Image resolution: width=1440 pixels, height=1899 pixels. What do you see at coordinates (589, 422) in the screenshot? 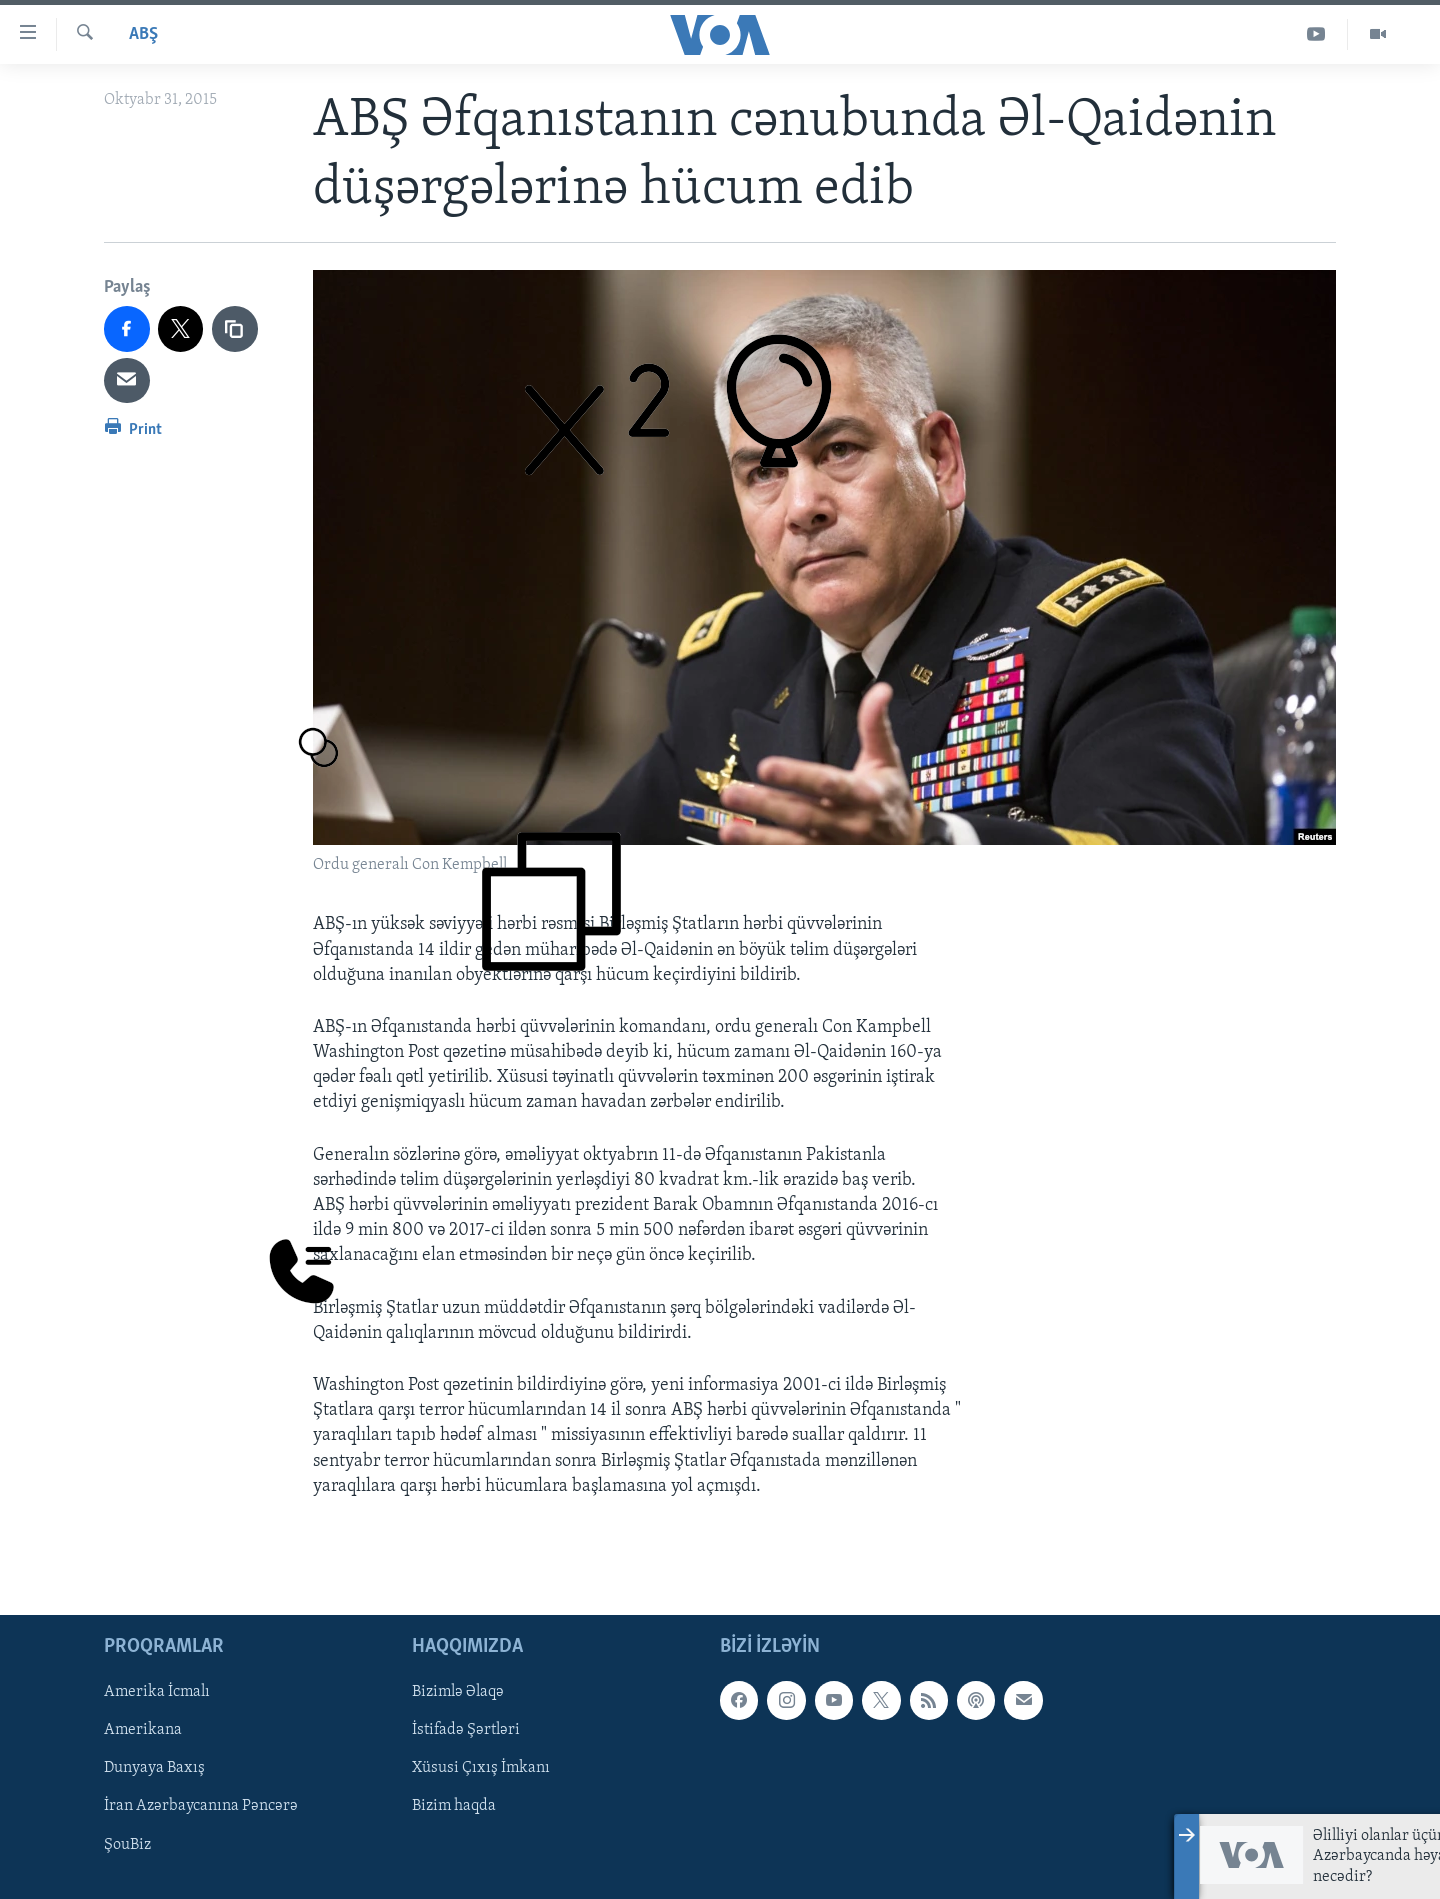
I see `apply superscript formatting to selected text` at bounding box center [589, 422].